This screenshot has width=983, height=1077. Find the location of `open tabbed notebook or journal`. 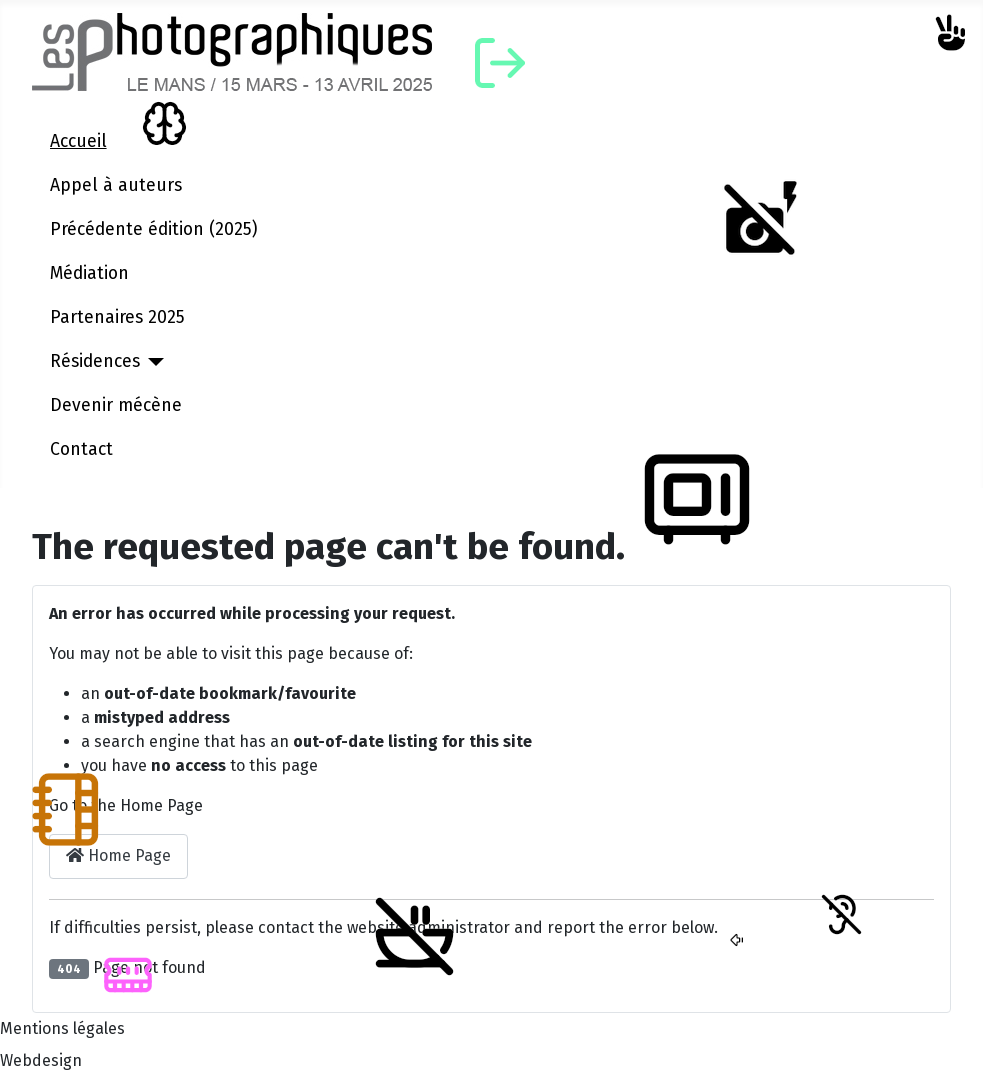

open tabbed notebook or journal is located at coordinates (68, 809).